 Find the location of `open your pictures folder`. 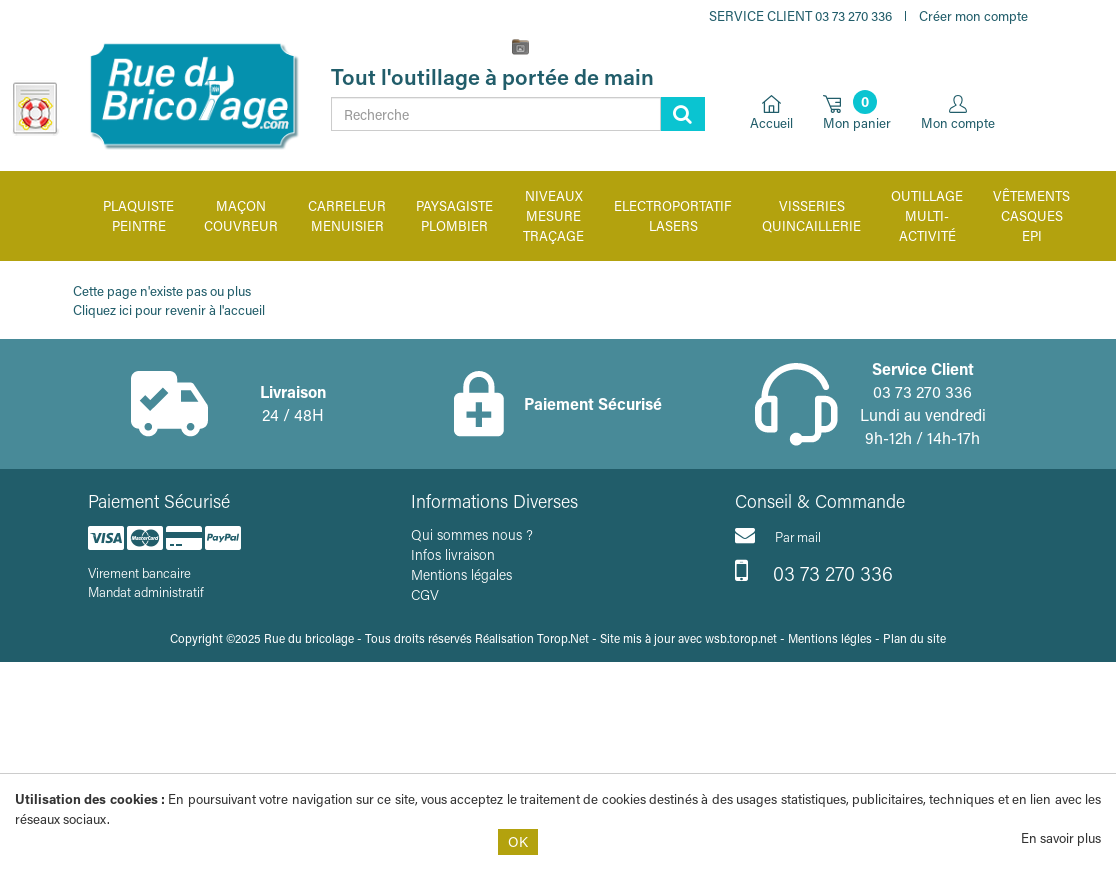

open your pictures folder is located at coordinates (520, 46).